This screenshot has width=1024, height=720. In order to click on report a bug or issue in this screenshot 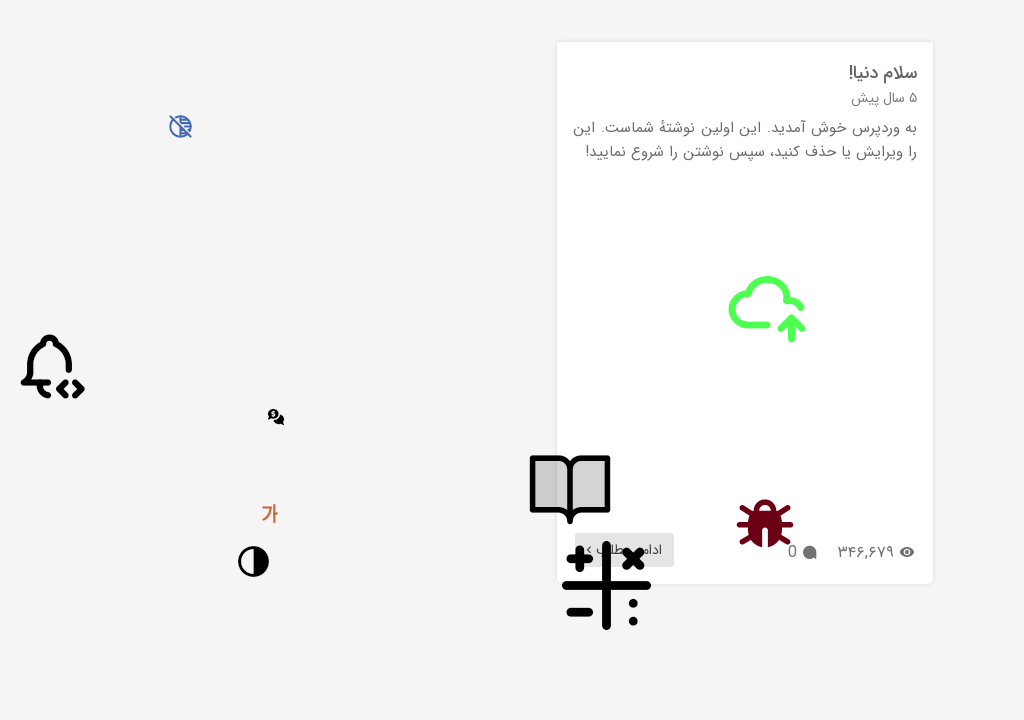, I will do `click(765, 522)`.